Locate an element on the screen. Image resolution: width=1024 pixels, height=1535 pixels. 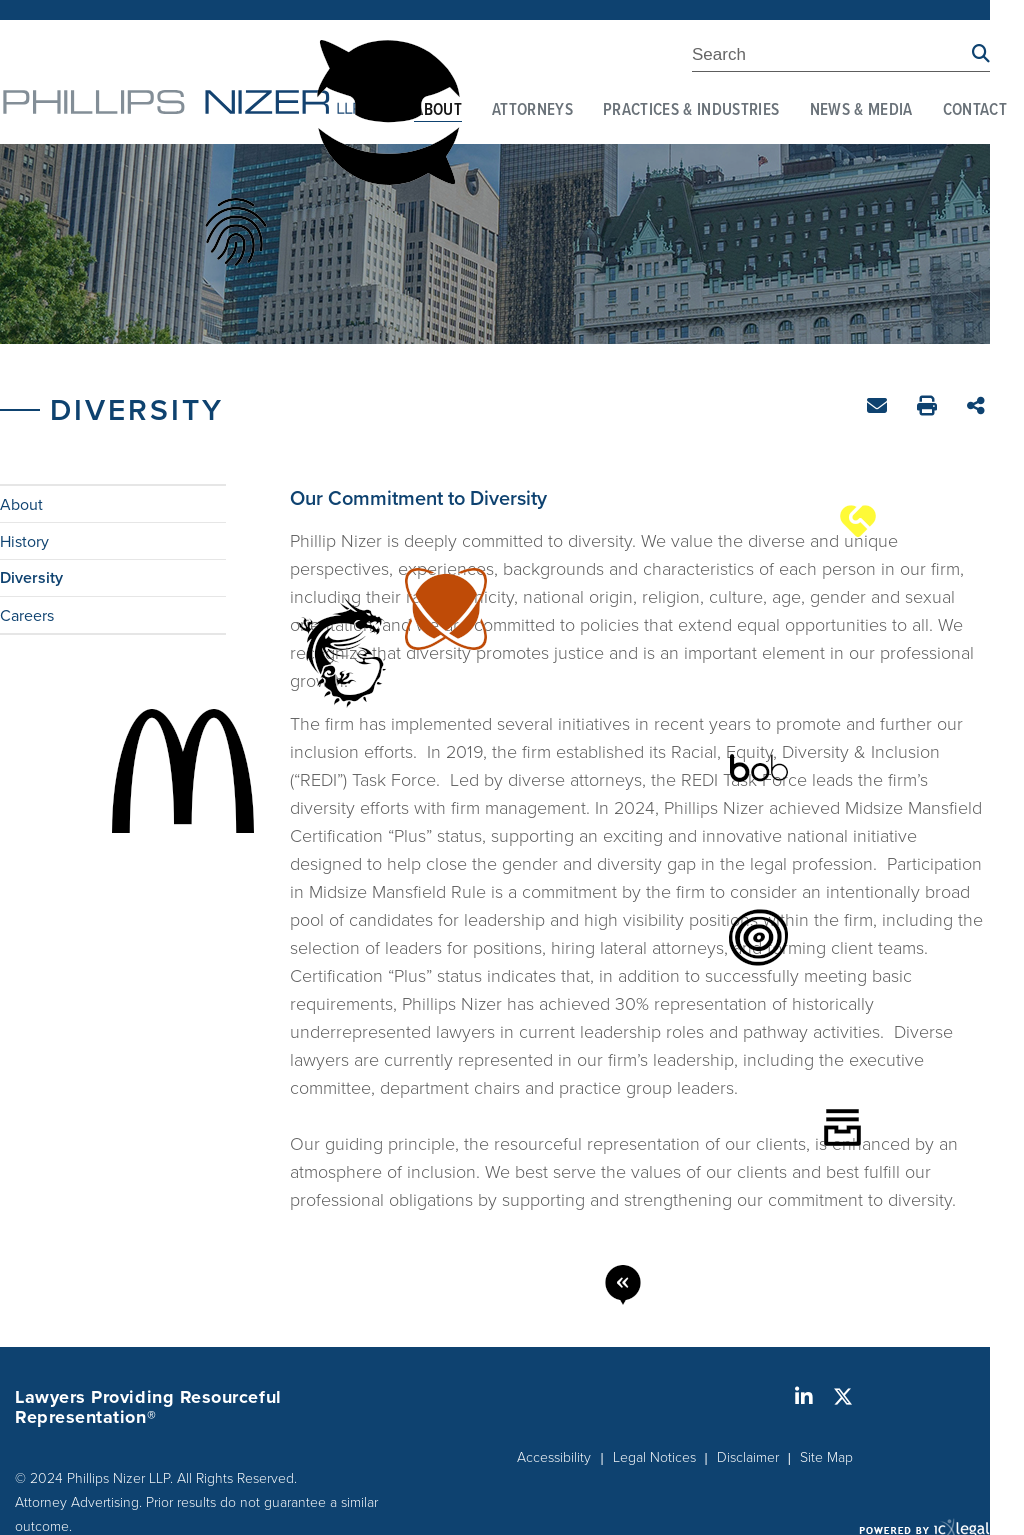
MonkeyTie company logo is located at coordinates (236, 232).